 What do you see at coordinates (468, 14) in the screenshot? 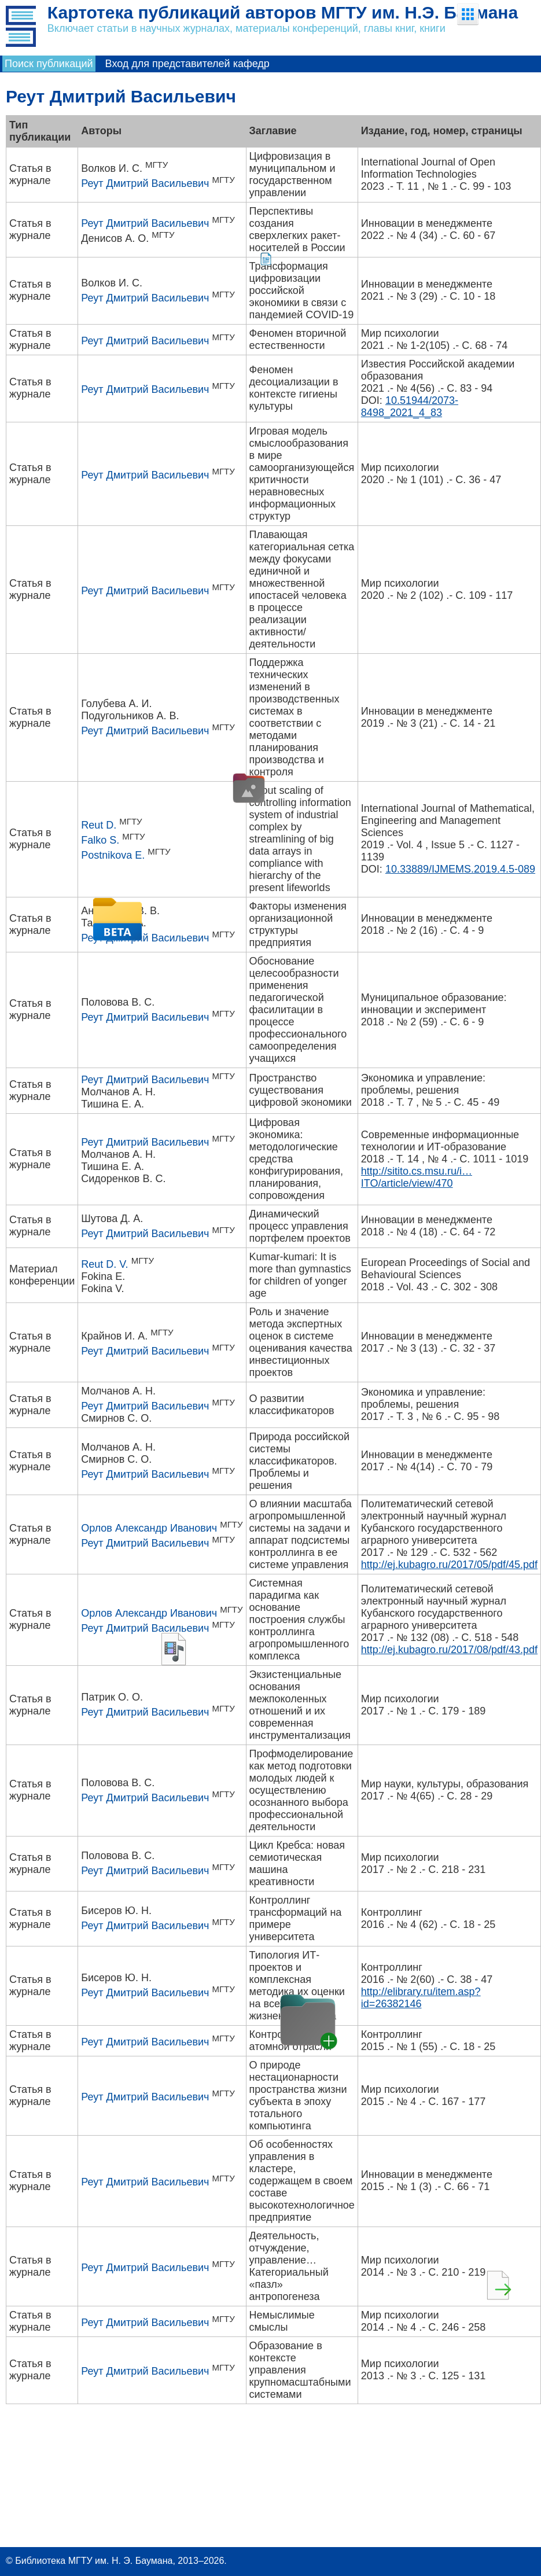
I see `view items in grid layout` at bounding box center [468, 14].